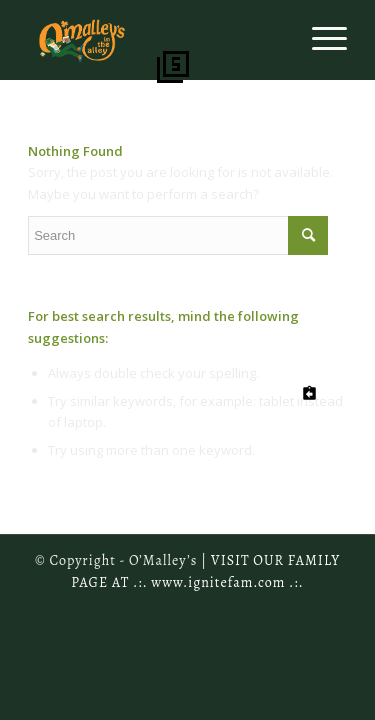 The height and width of the screenshot is (720, 375). Describe the element at coordinates (173, 67) in the screenshot. I see `filter or view 5 items` at that location.